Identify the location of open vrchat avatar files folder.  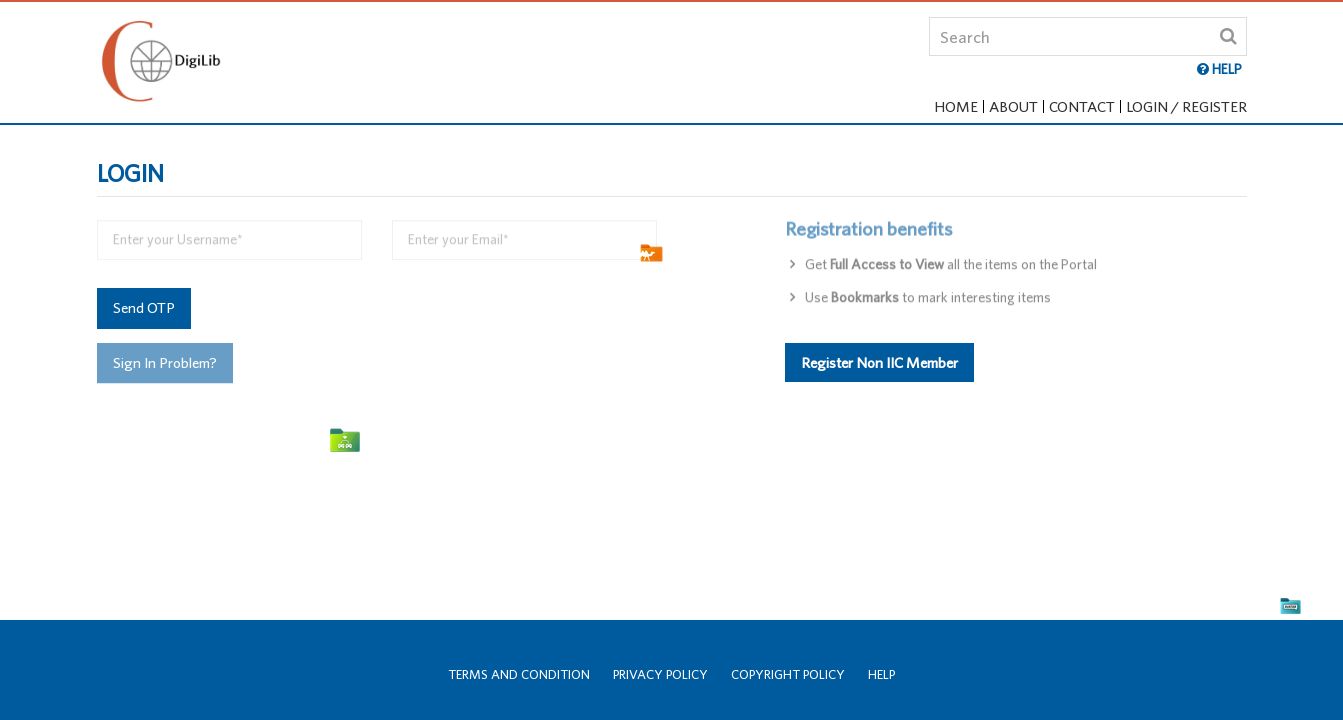
(1290, 606).